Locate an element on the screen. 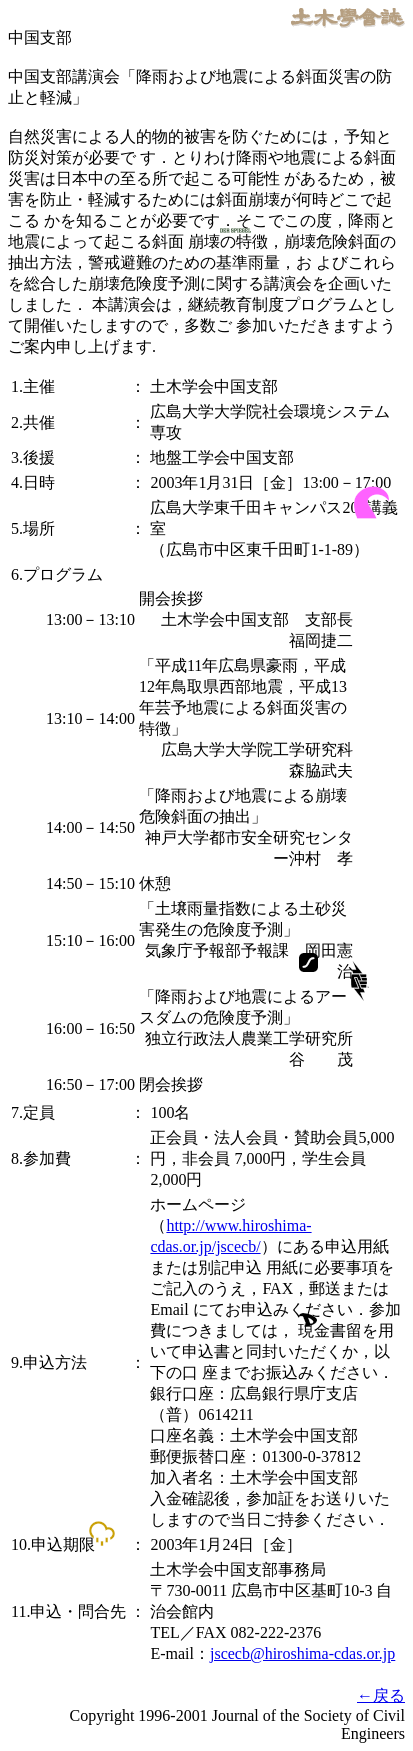  visit Der Spiegel news website is located at coordinates (235, 230).